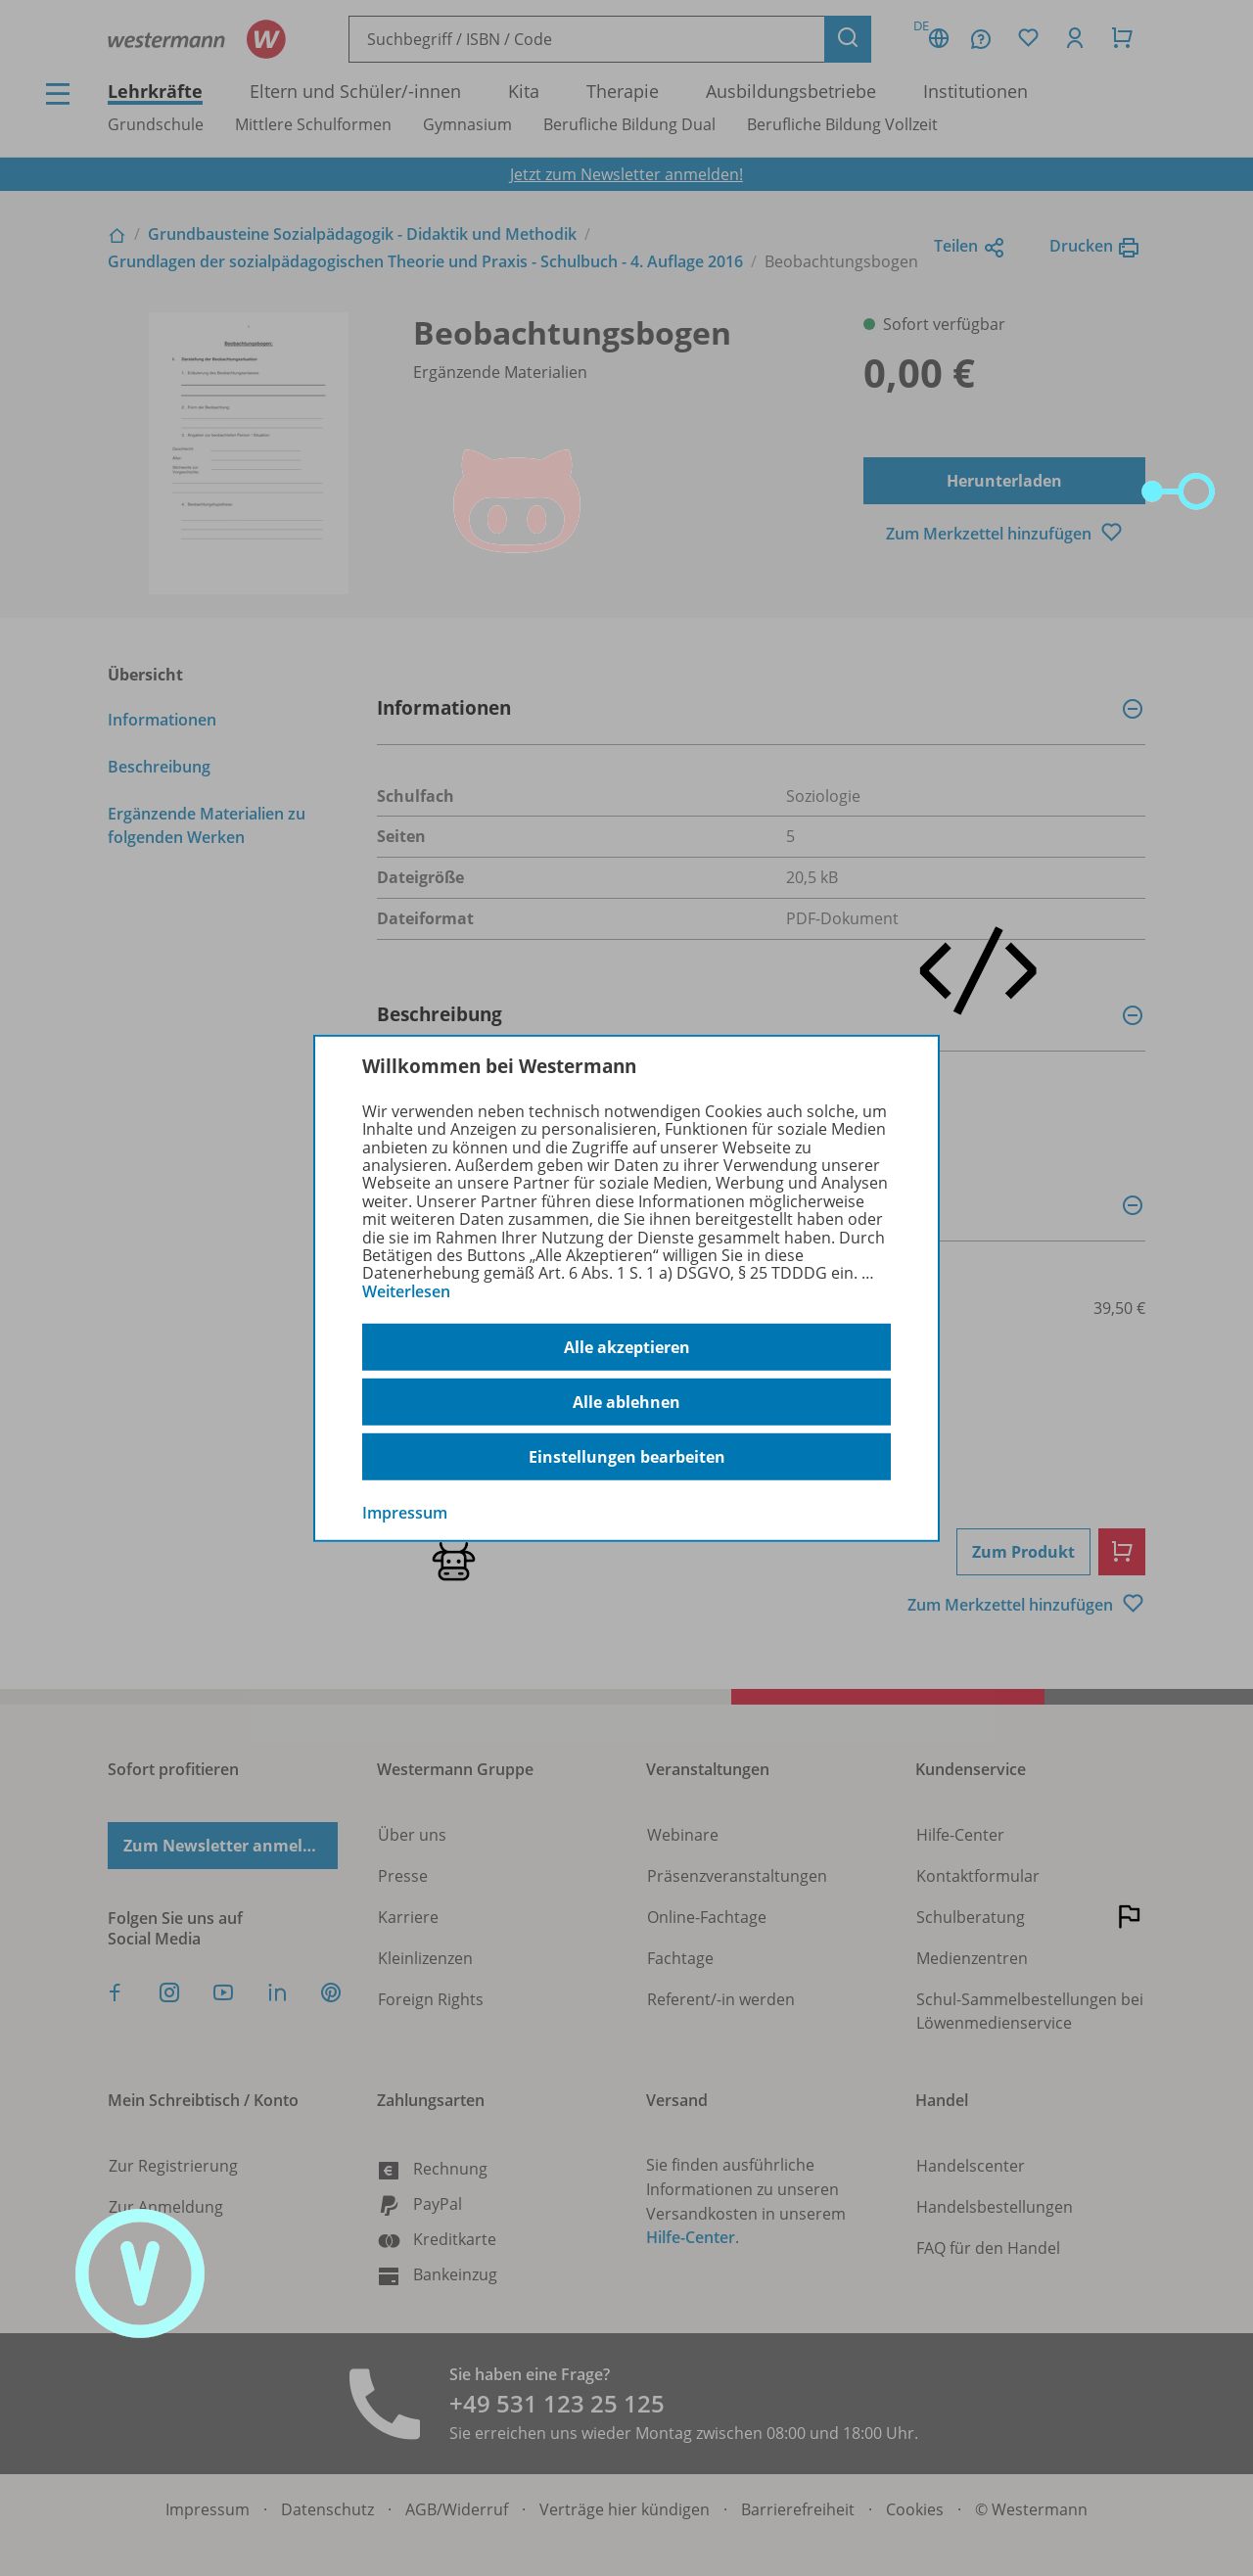 The image size is (1253, 2576). I want to click on browse farm or agricultural content, so click(453, 1562).